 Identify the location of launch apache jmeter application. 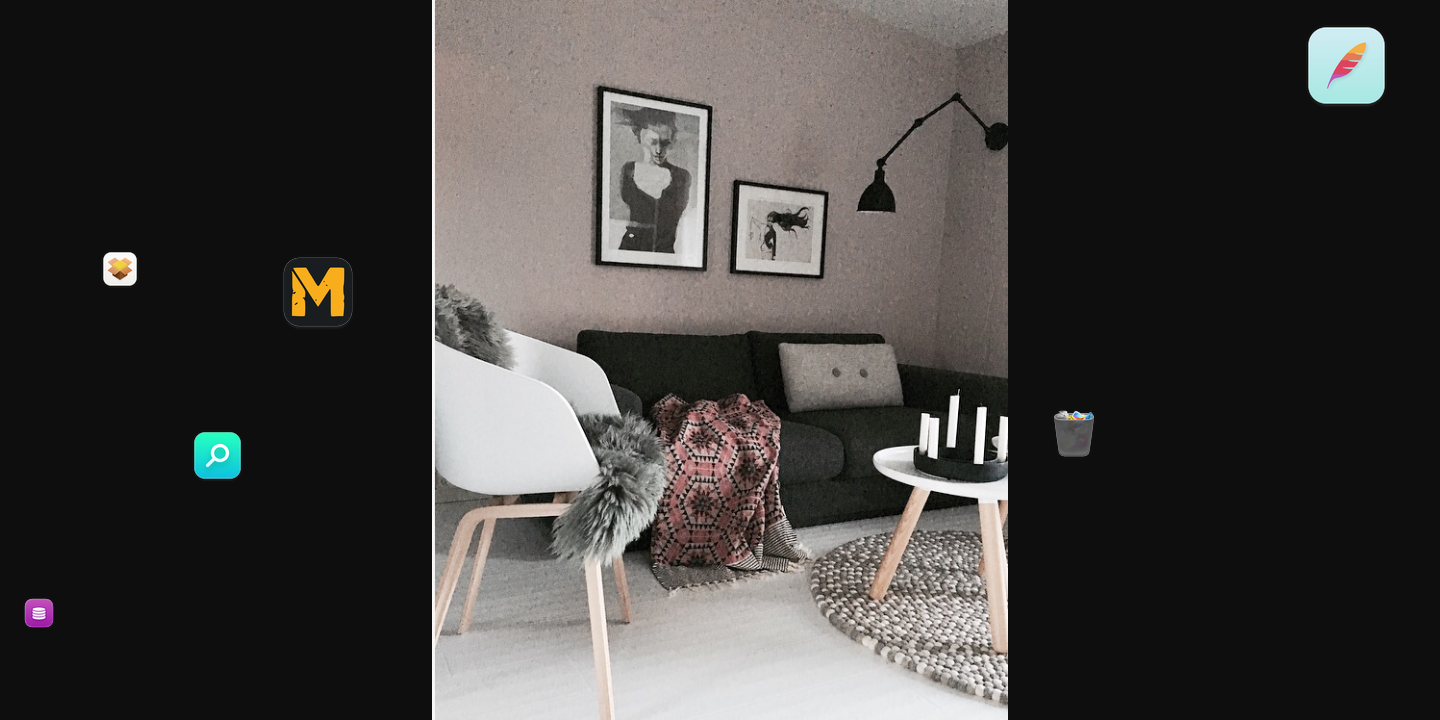
(1346, 65).